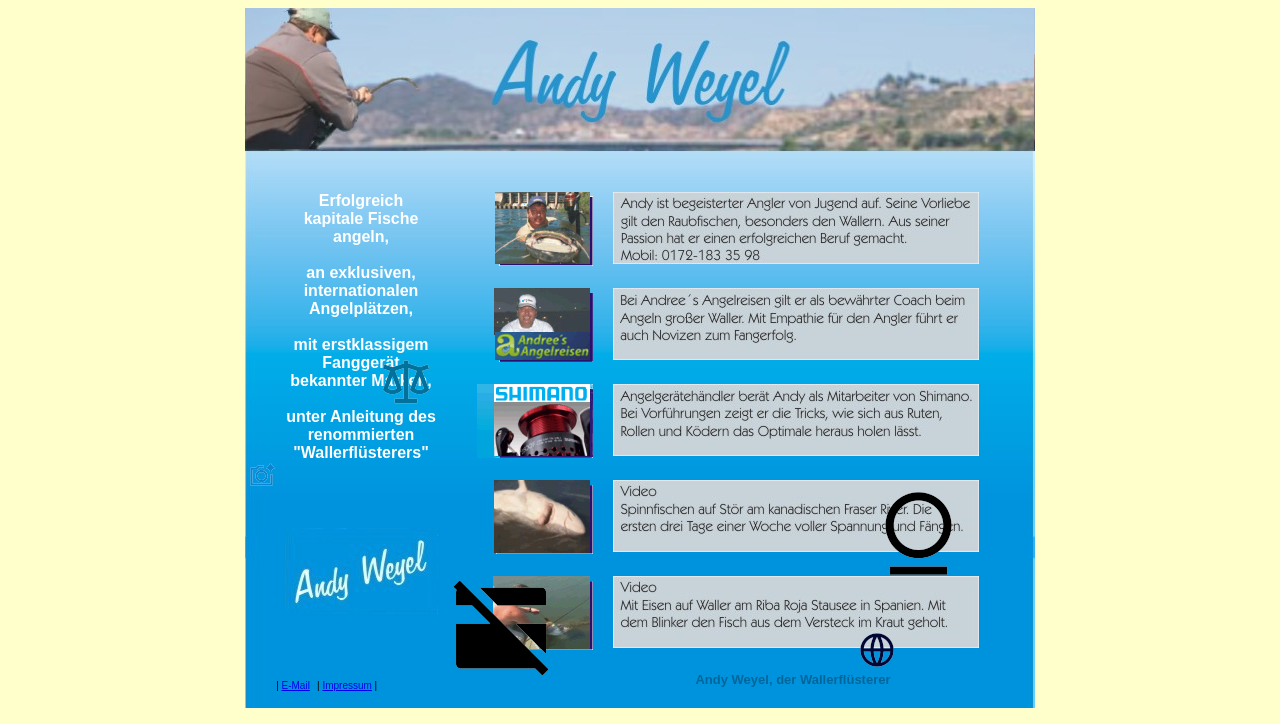 The width and height of the screenshot is (1280, 724). Describe the element at coordinates (261, 475) in the screenshot. I see `activate AI-powered camera features` at that location.